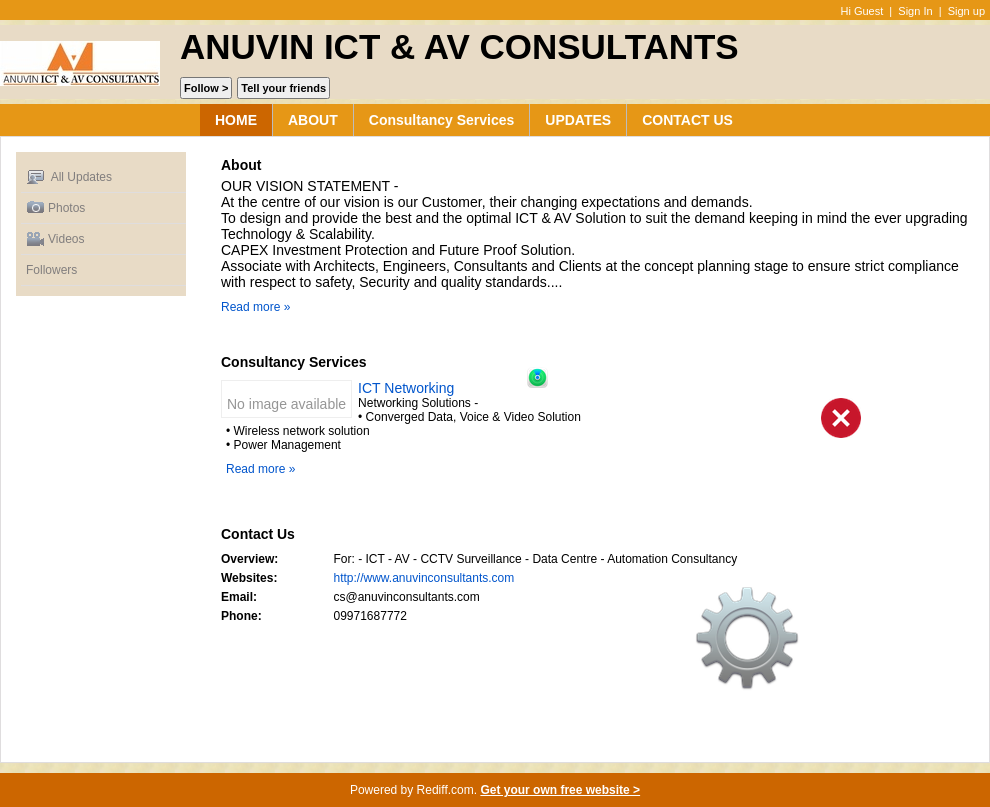  Describe the element at coordinates (841, 418) in the screenshot. I see `cancel or close the current action` at that location.